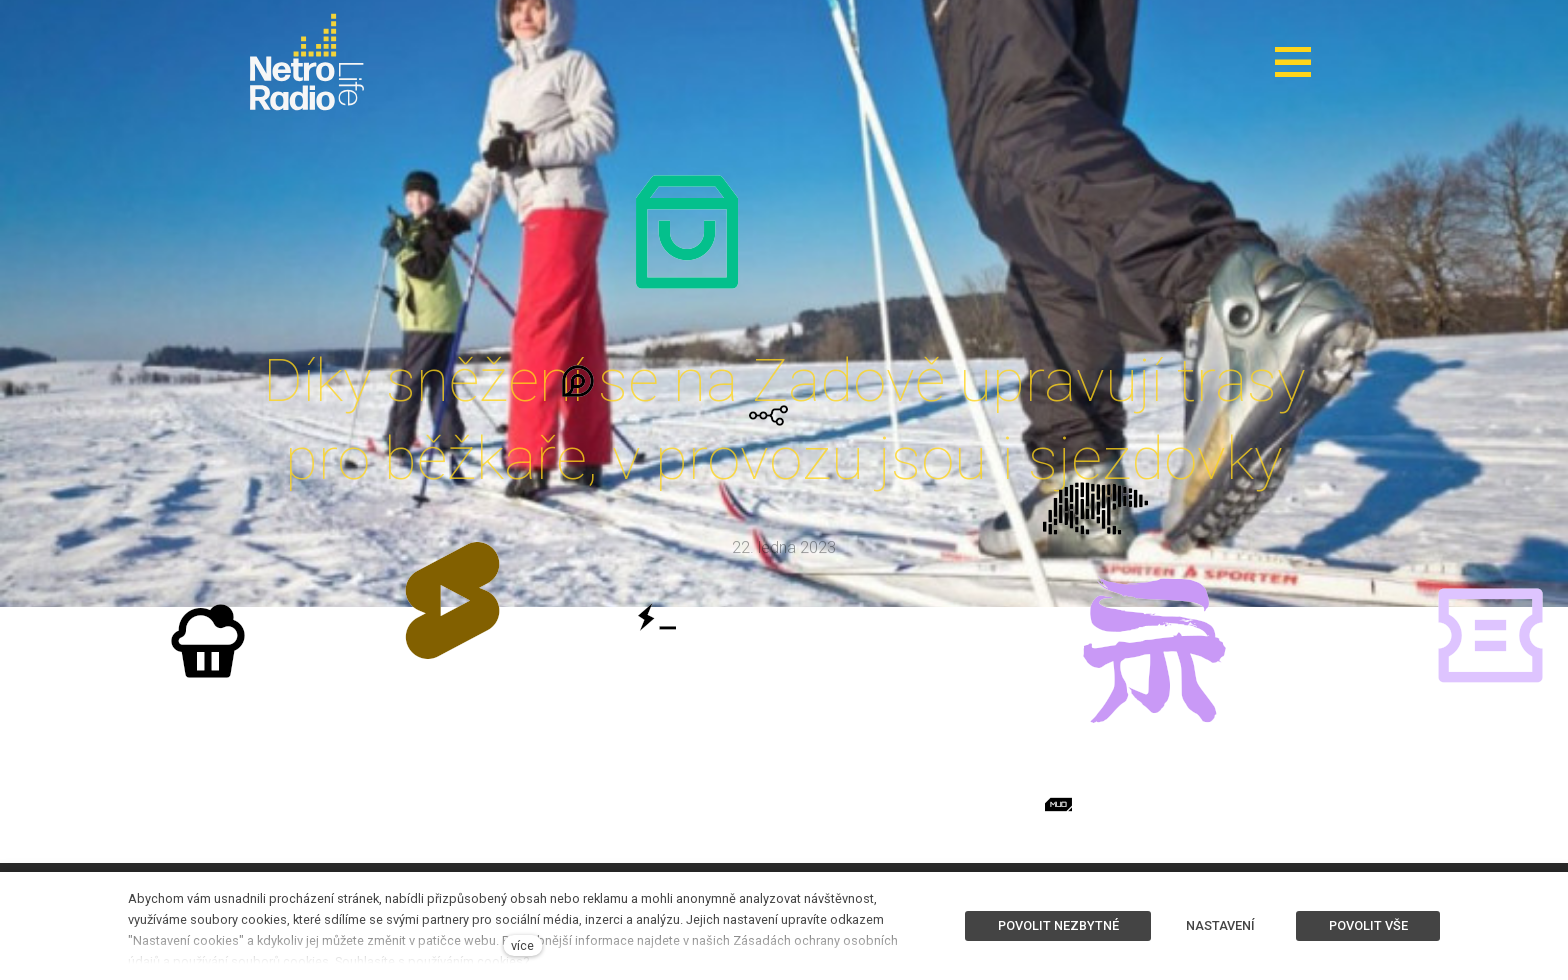  I want to click on MakeUseOf (MUO) website or app logo, so click(1058, 804).